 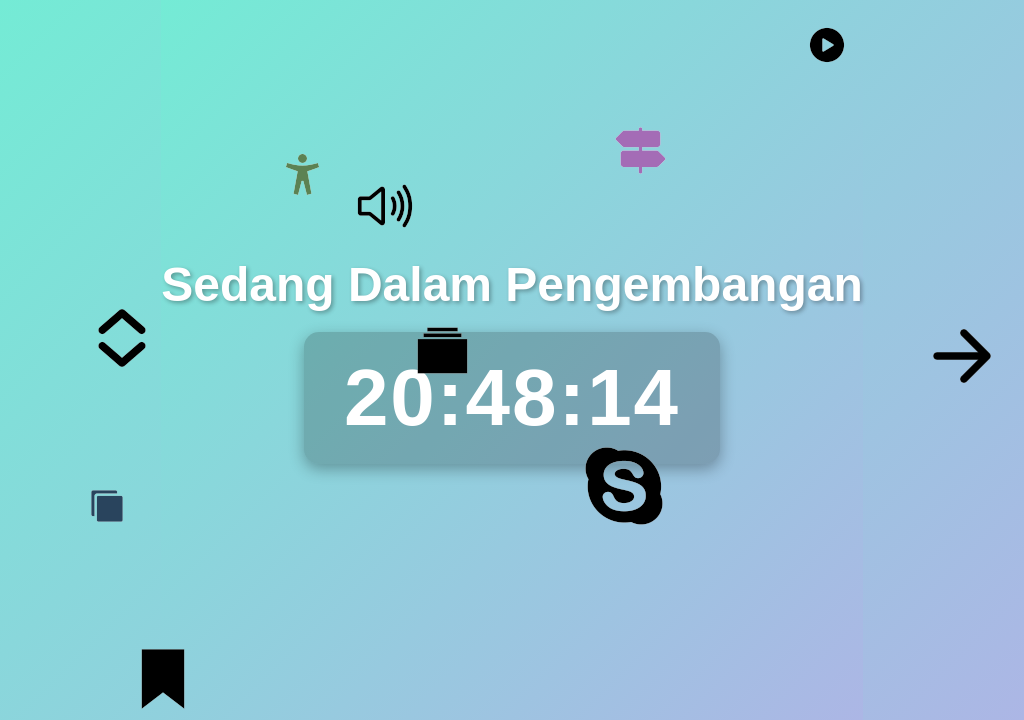 I want to click on expand or collapse a section, so click(x=122, y=338).